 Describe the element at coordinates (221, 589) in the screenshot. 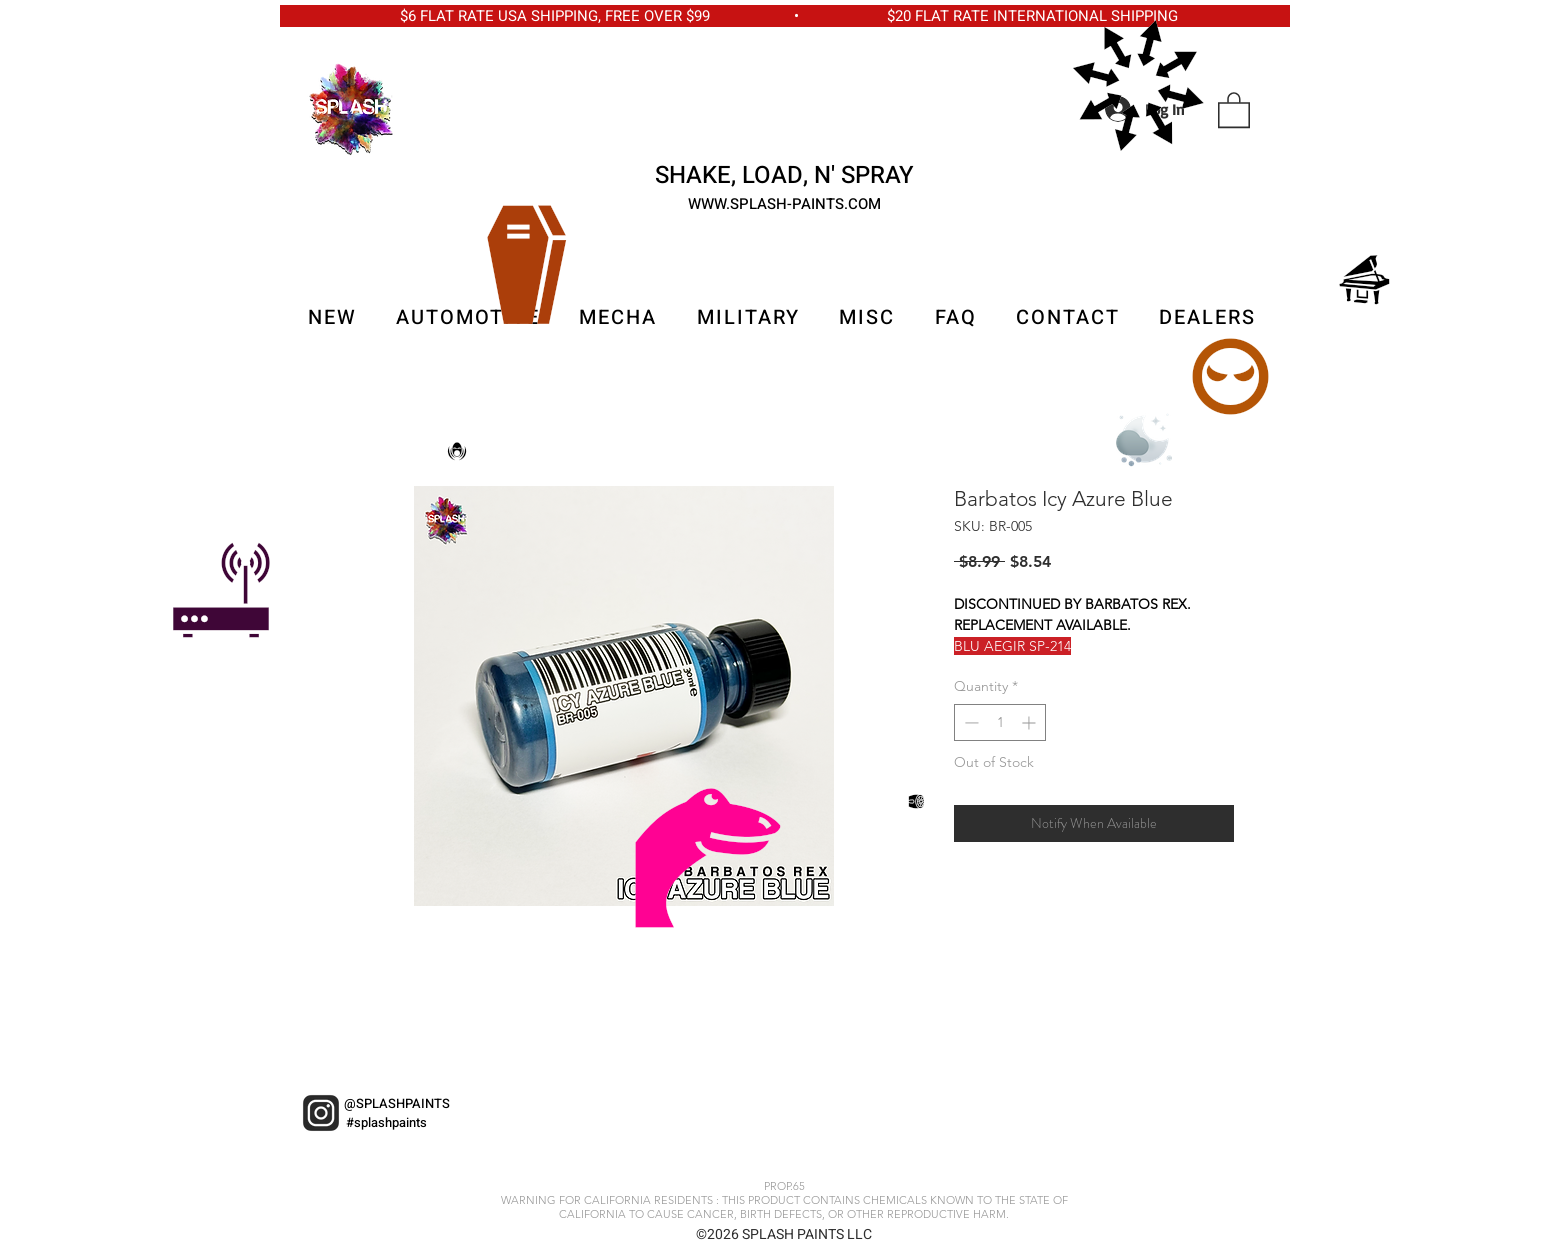

I see `access wifi router settings` at that location.